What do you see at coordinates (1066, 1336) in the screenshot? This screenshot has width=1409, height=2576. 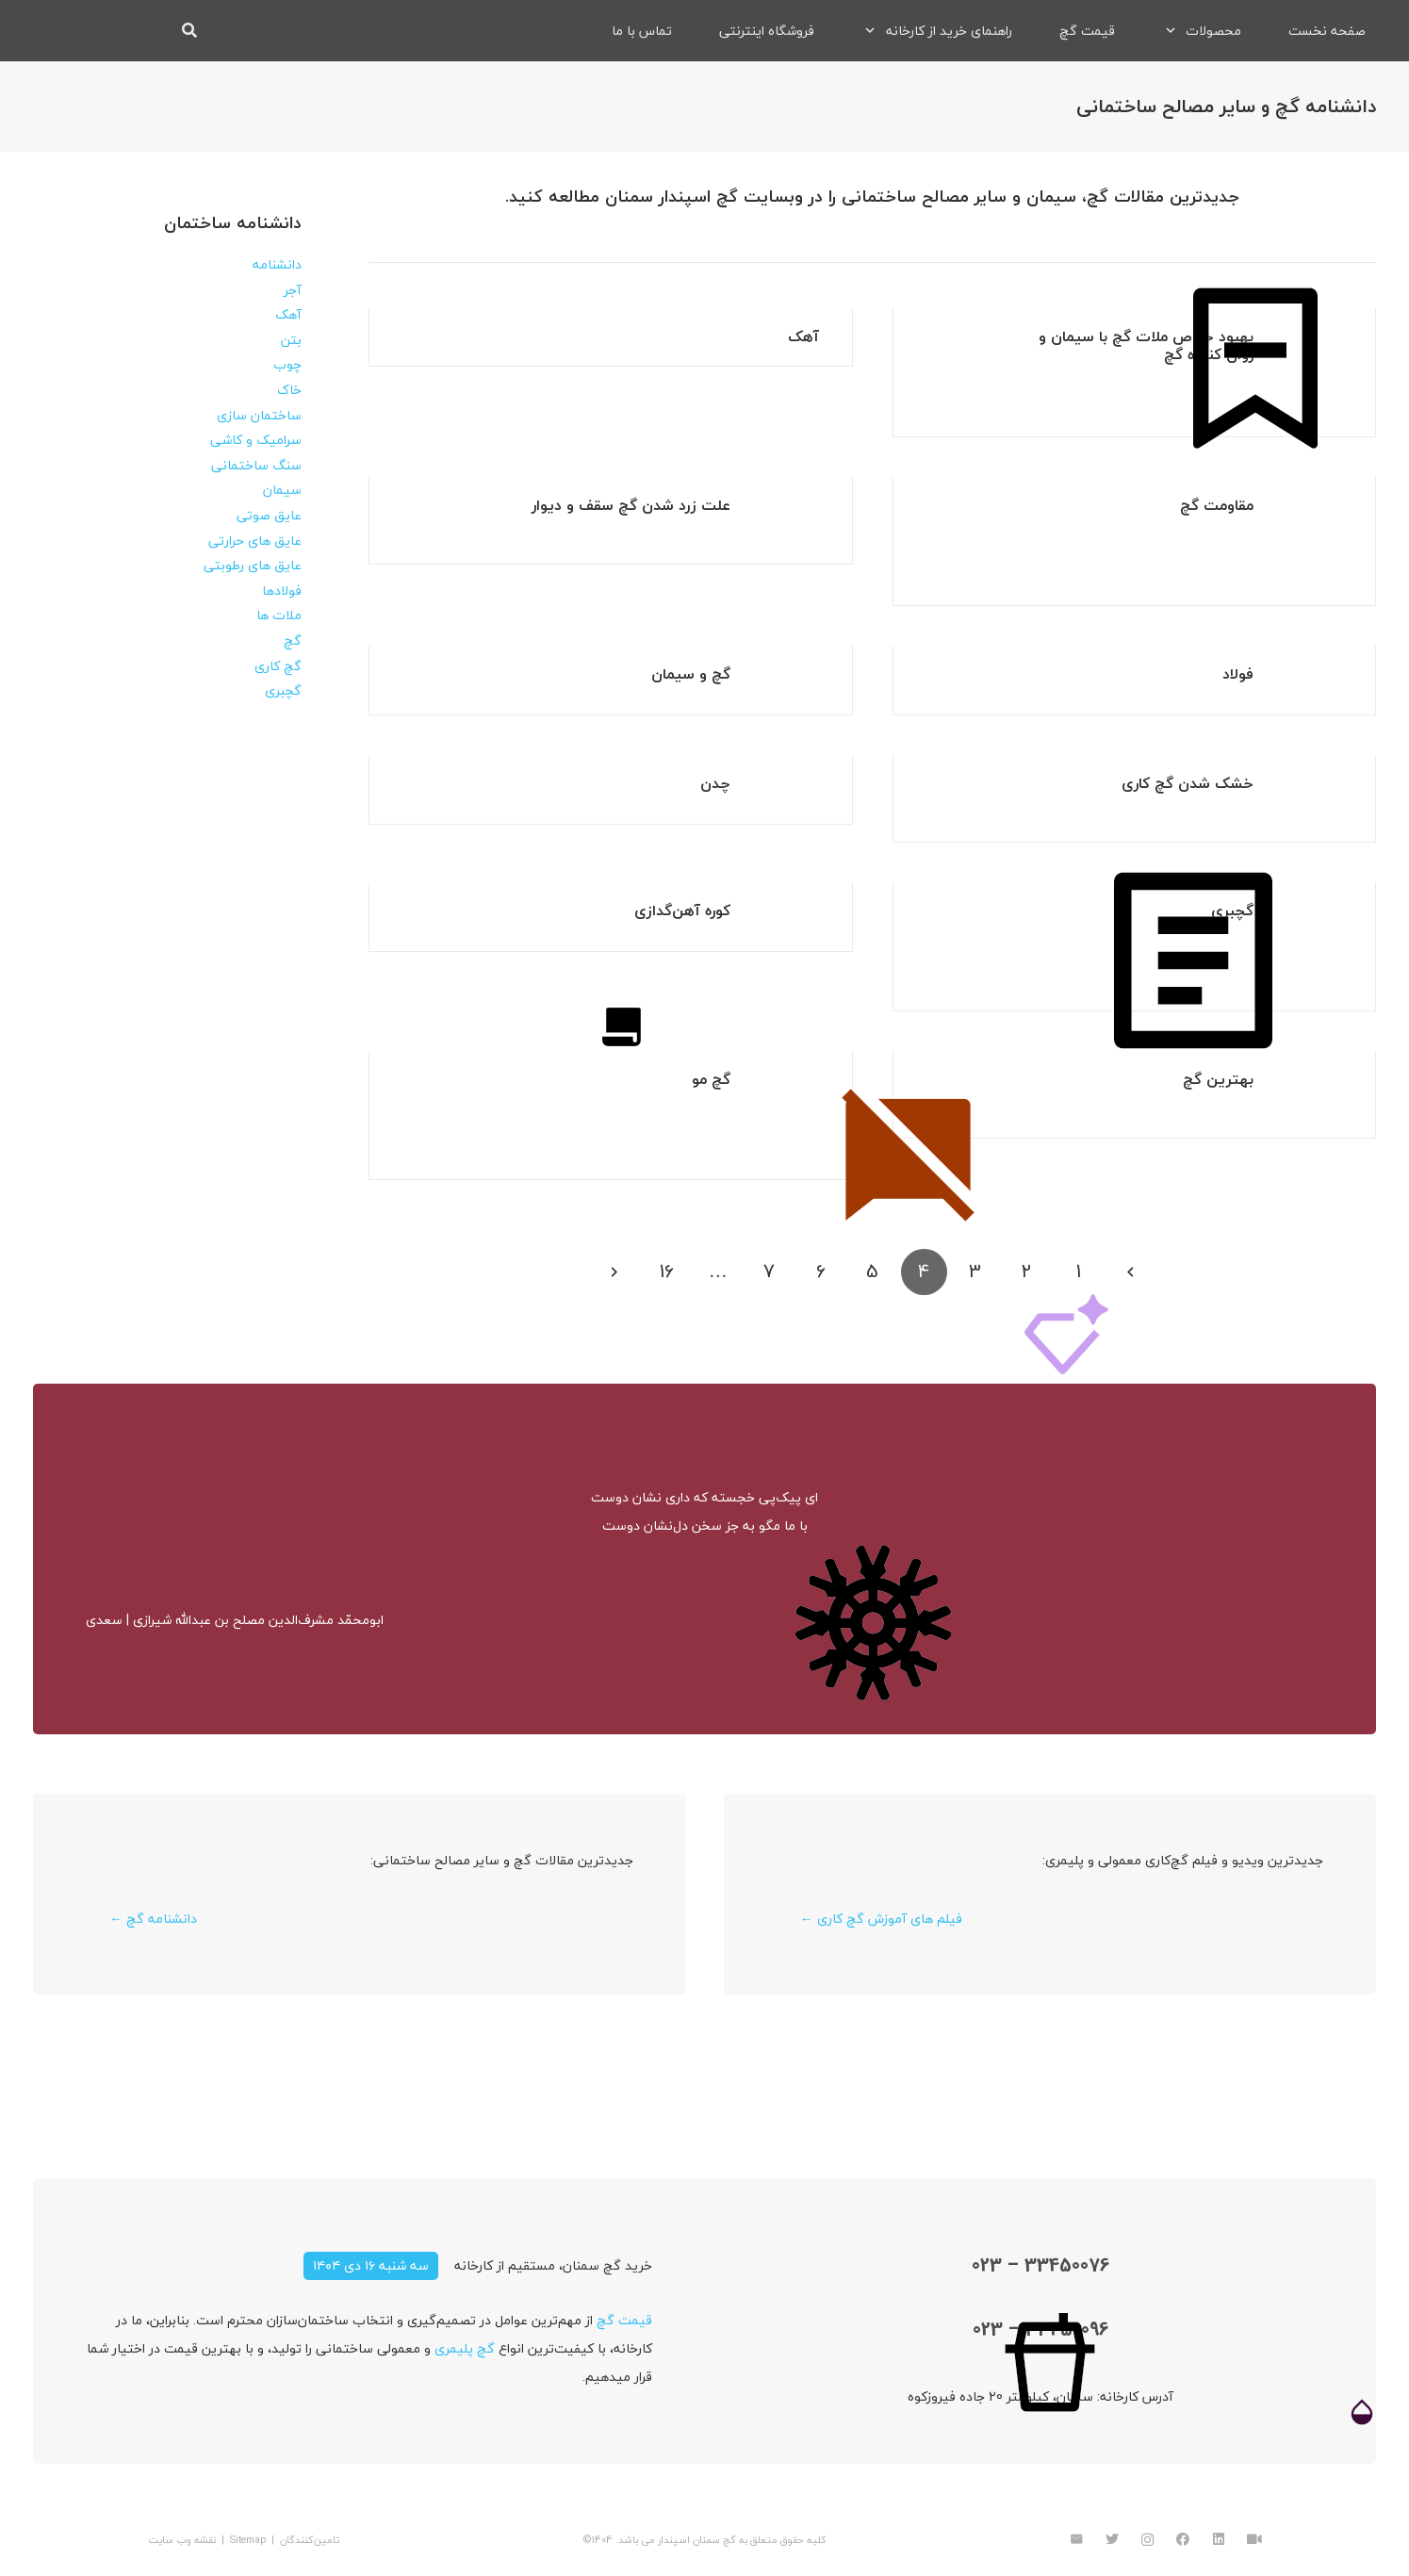 I see `premium or luxury feature indicator` at bounding box center [1066, 1336].